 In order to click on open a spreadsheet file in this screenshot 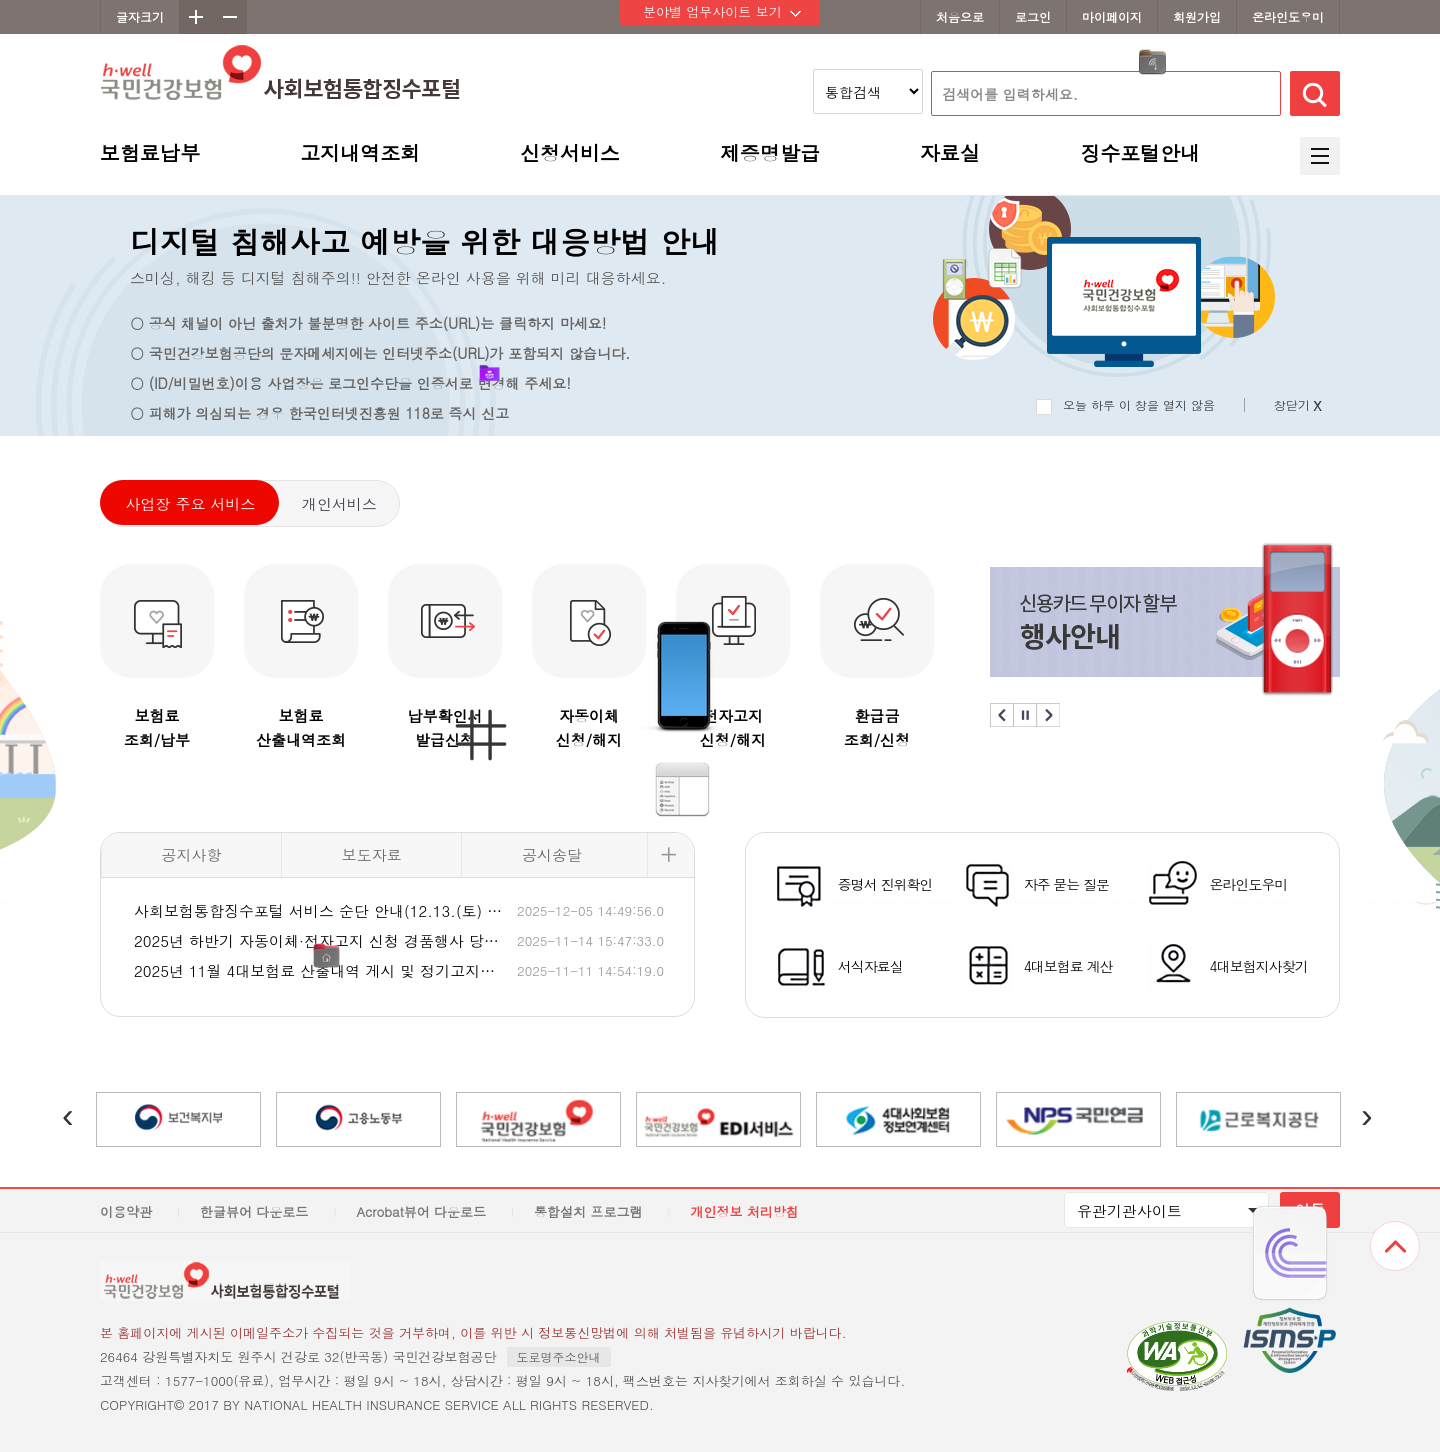, I will do `click(1005, 268)`.